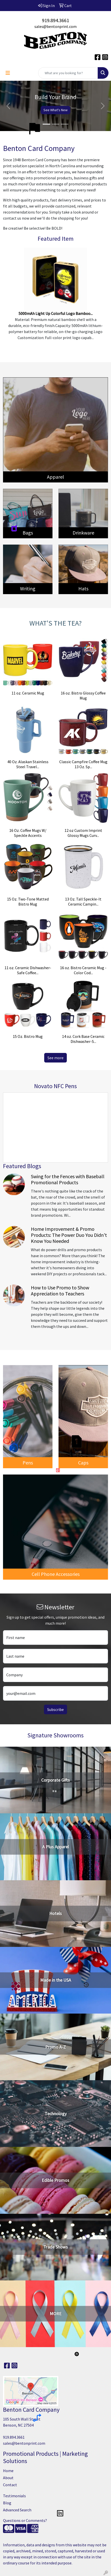 This screenshot has width=111, height=2576. I want to click on get directions or navigation guidance, so click(37, 2418).